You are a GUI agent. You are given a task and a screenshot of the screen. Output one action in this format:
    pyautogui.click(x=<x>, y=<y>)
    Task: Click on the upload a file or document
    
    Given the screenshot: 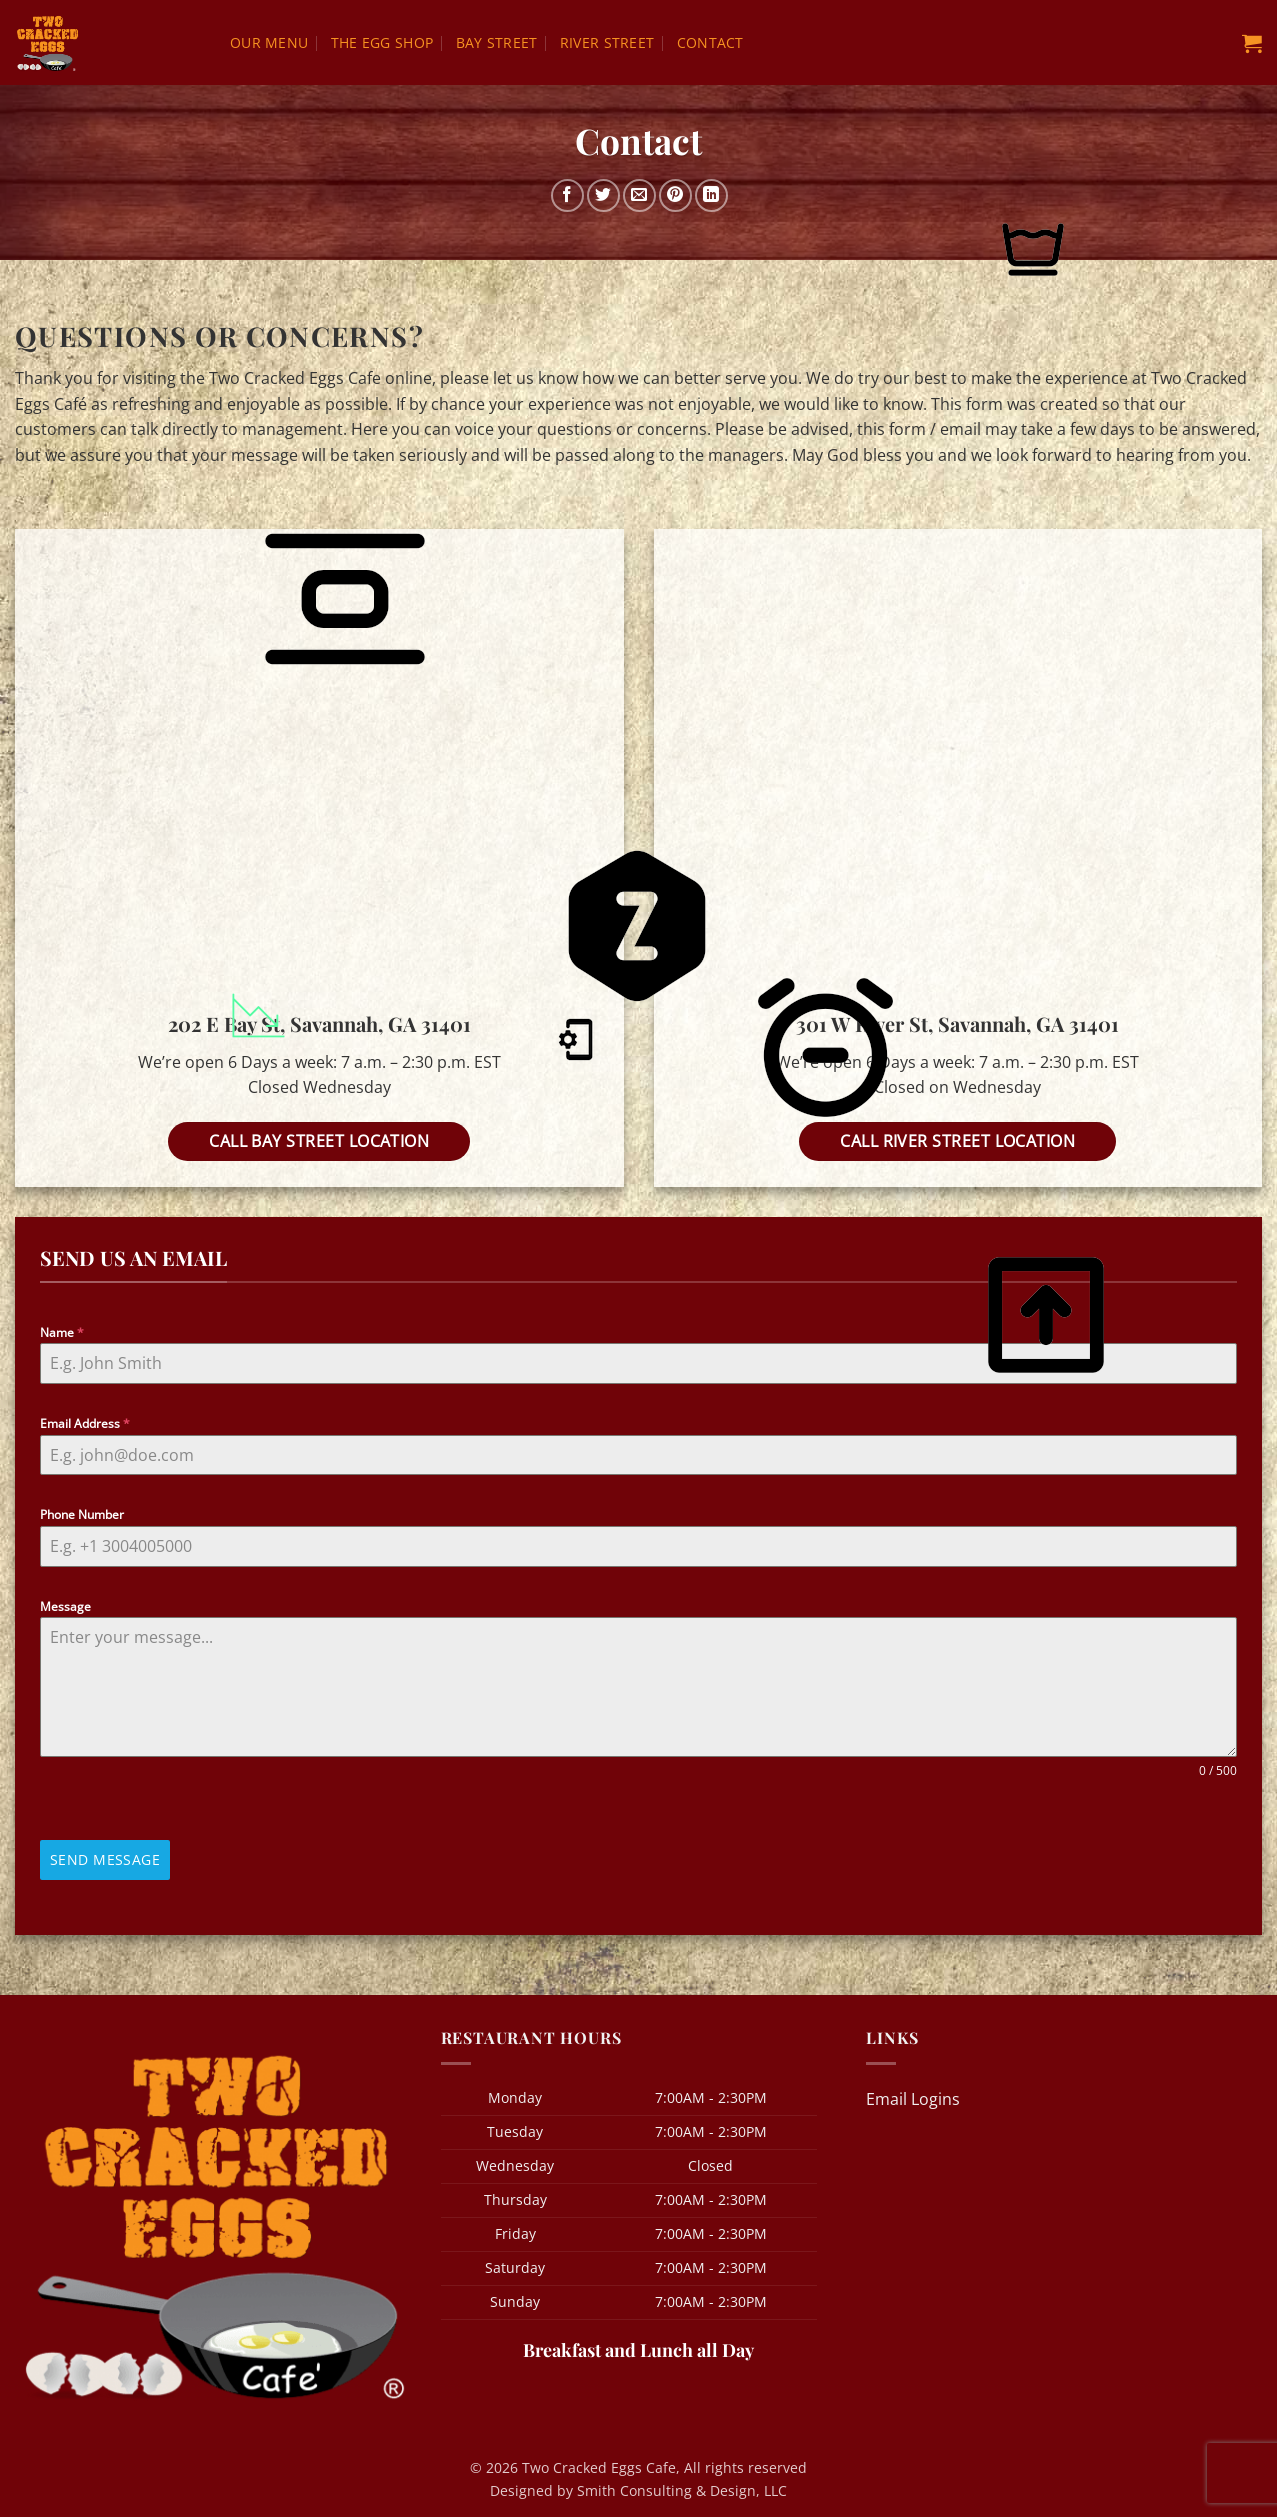 What is the action you would take?
    pyautogui.click(x=1046, y=1315)
    